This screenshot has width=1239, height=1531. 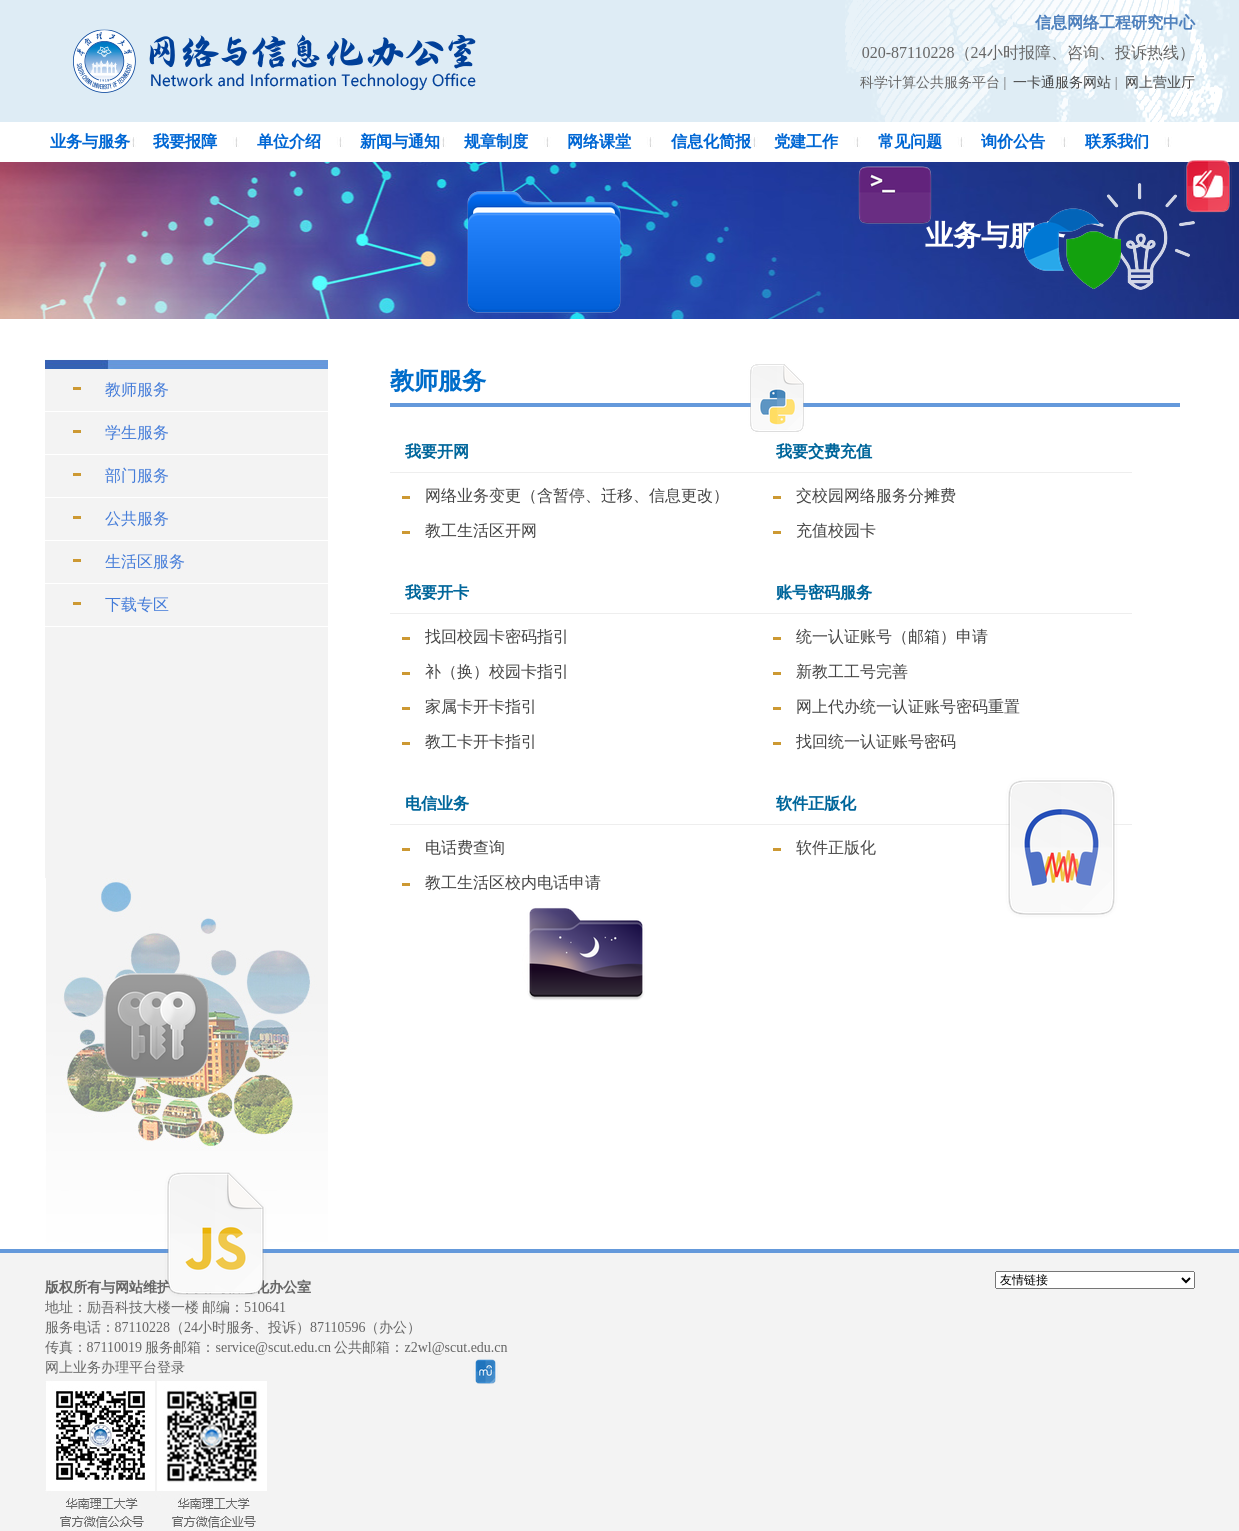 What do you see at coordinates (585, 955) in the screenshot?
I see `open pictures folder` at bounding box center [585, 955].